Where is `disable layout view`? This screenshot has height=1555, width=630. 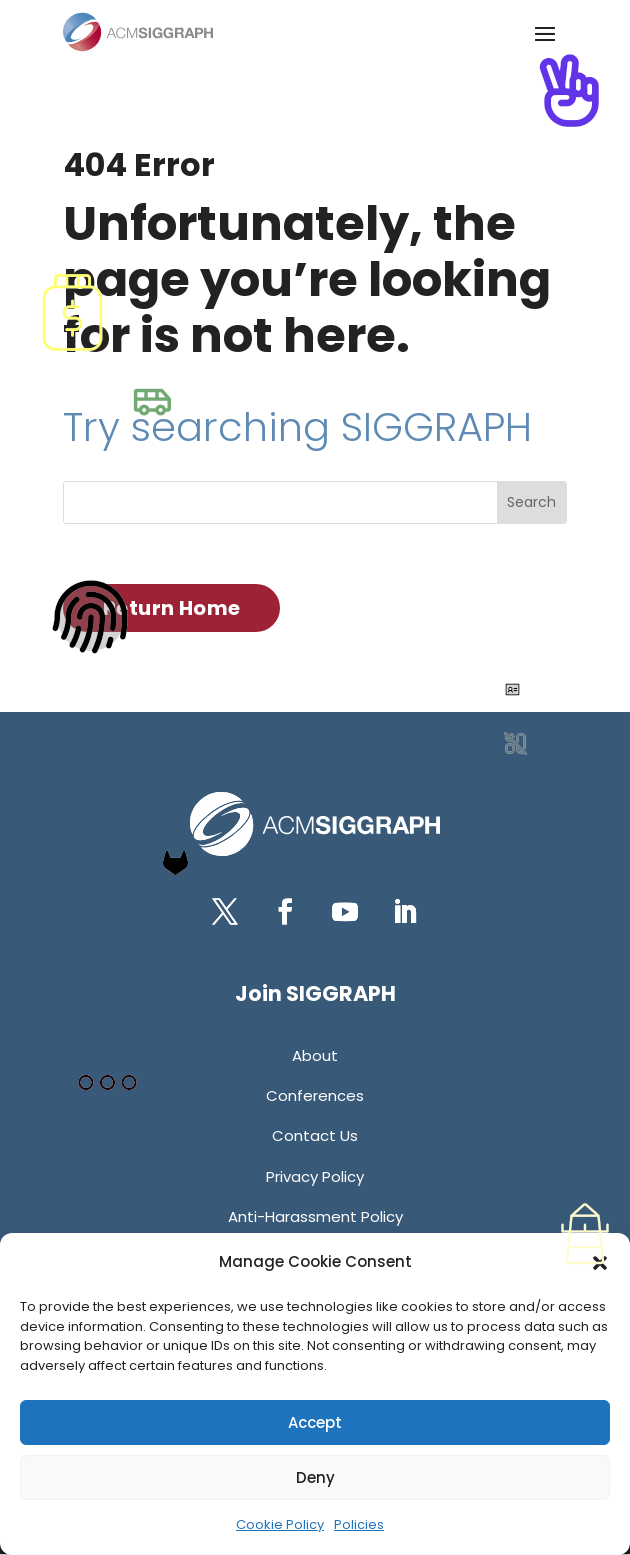
disable layout view is located at coordinates (515, 743).